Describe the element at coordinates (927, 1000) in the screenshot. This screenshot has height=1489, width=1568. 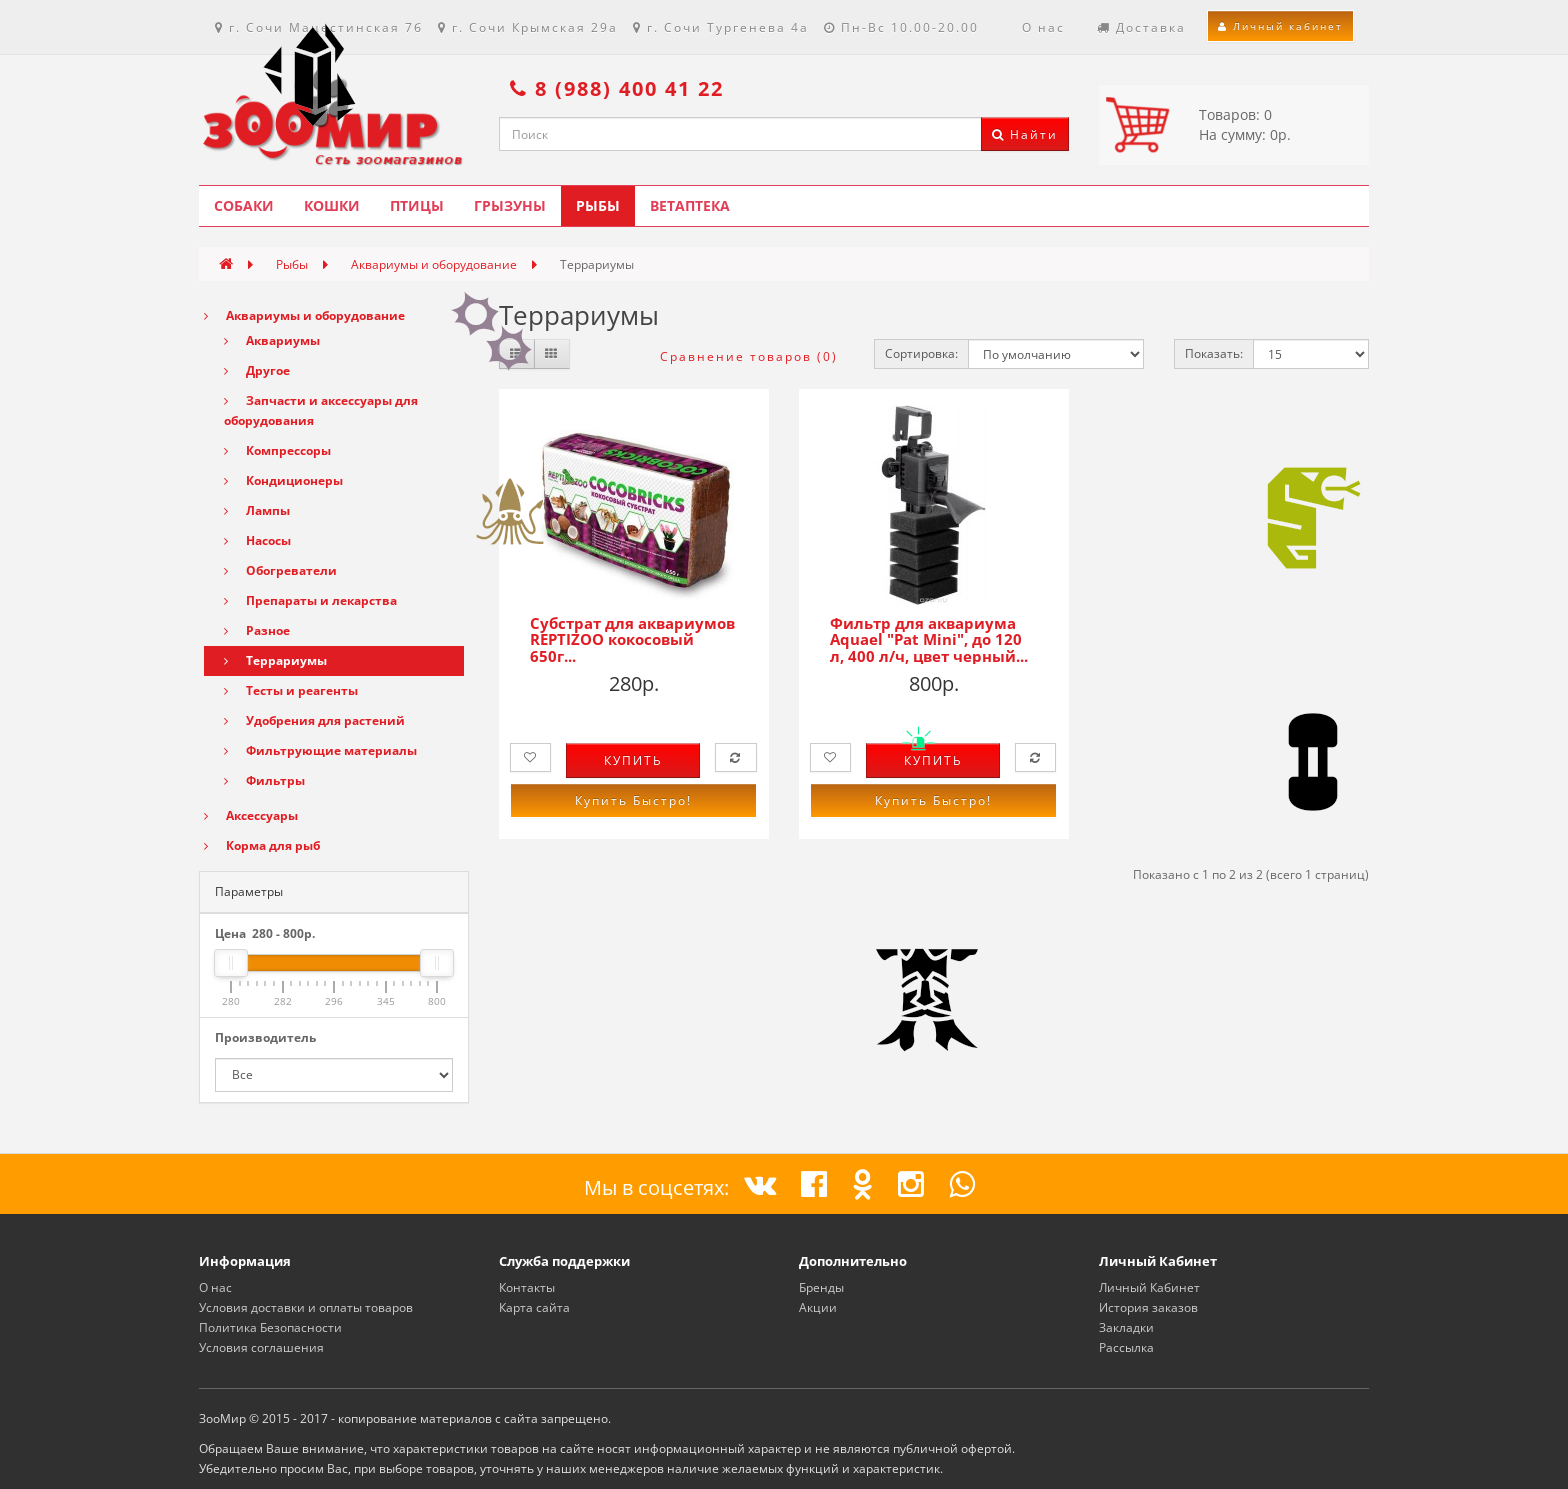
I see `the deku tree character from the legend of zelda series` at that location.